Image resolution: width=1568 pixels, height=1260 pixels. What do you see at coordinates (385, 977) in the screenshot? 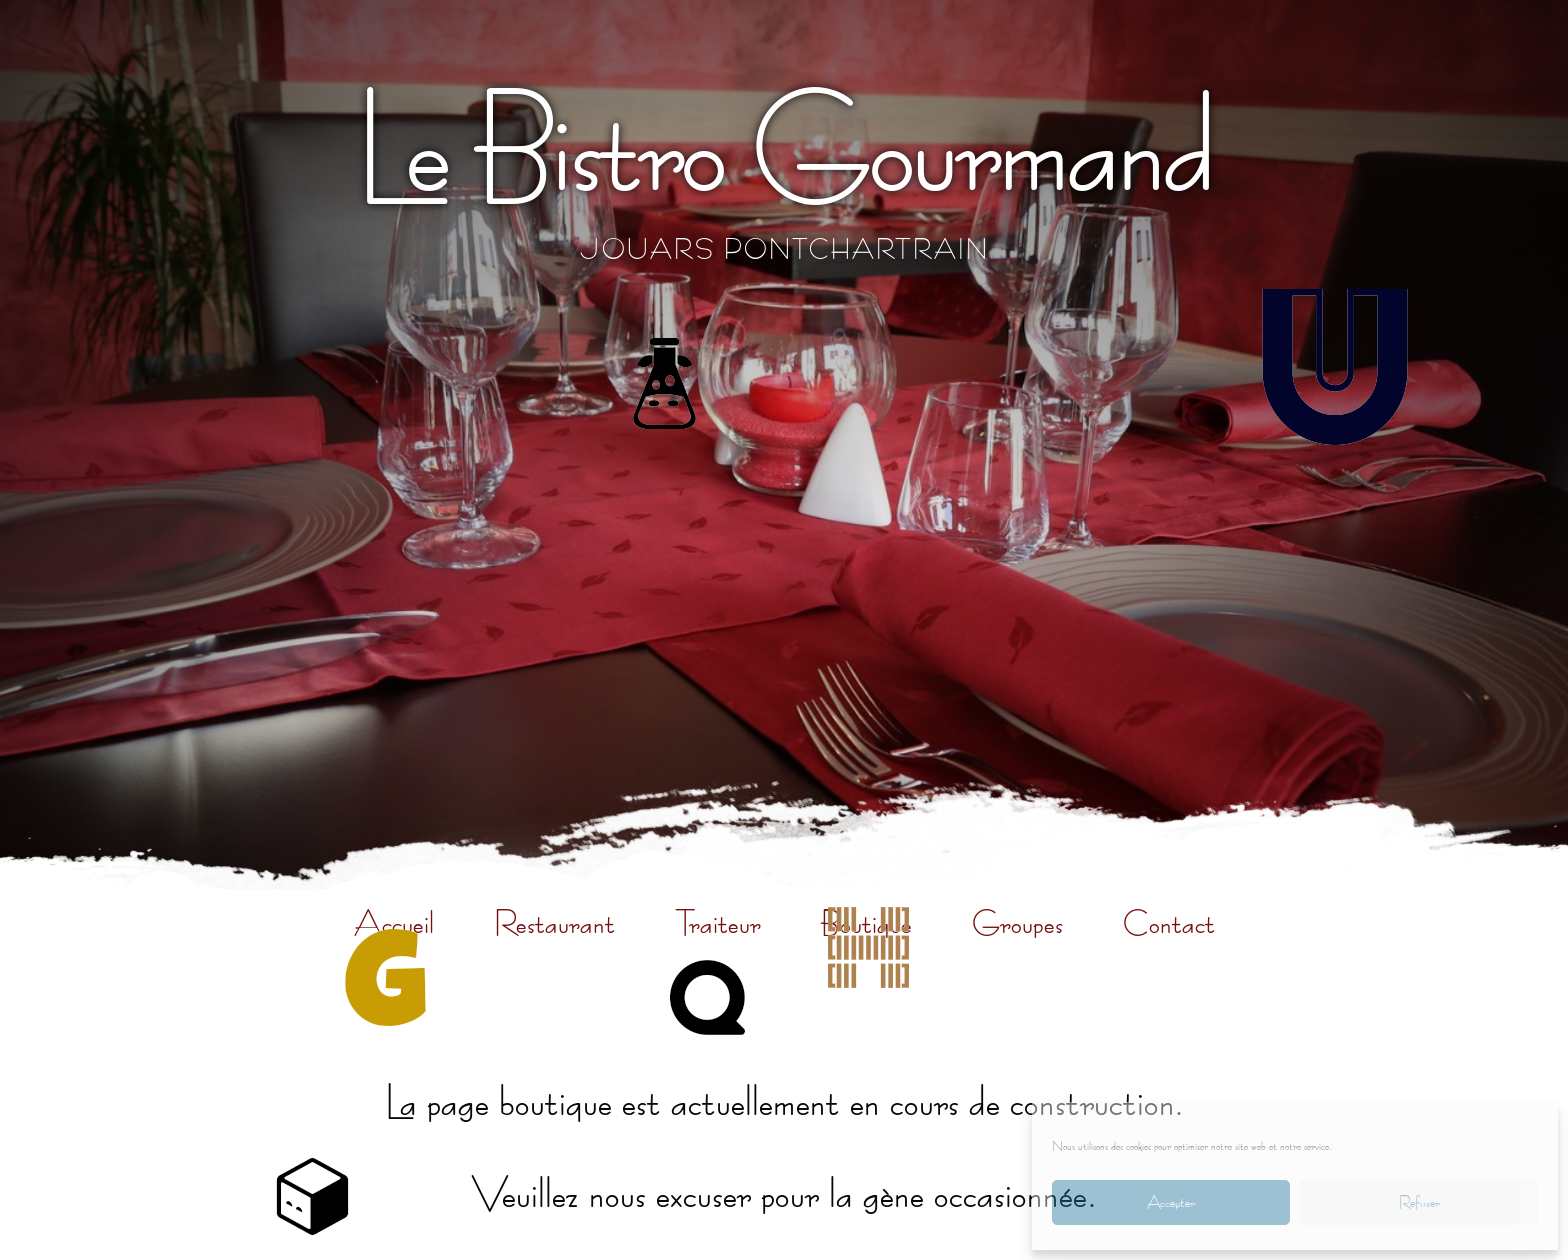
I see `open the Grocy app` at bounding box center [385, 977].